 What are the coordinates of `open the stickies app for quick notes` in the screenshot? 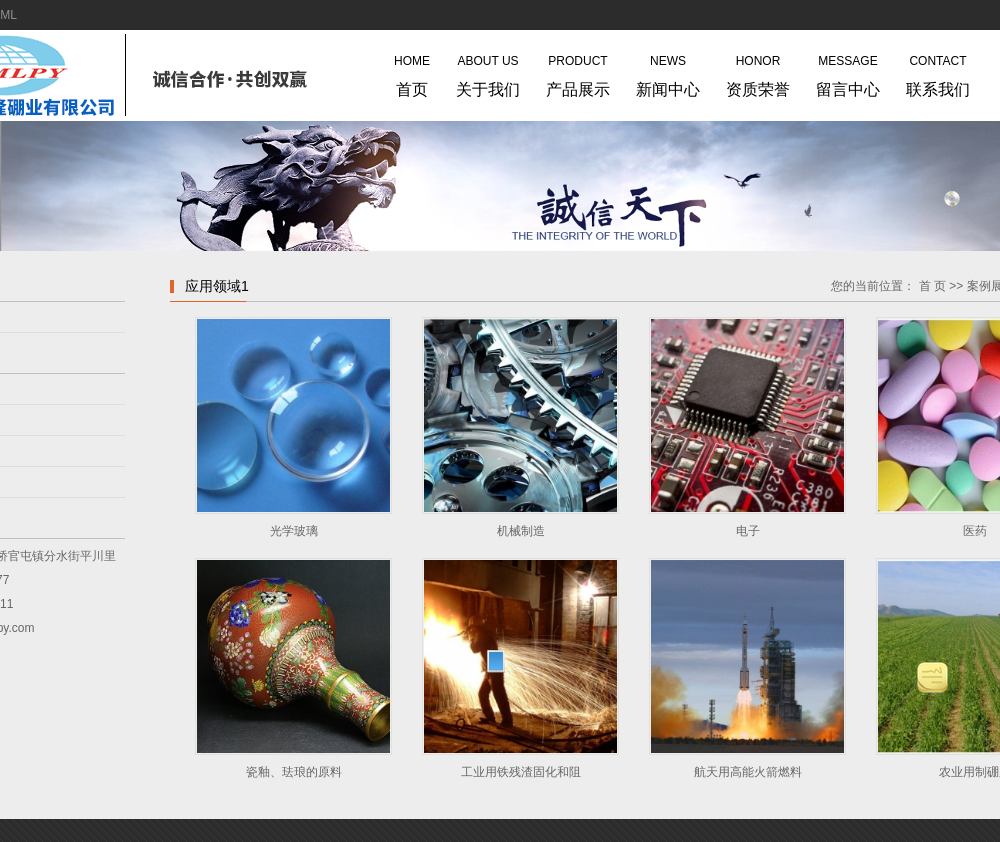 It's located at (932, 677).